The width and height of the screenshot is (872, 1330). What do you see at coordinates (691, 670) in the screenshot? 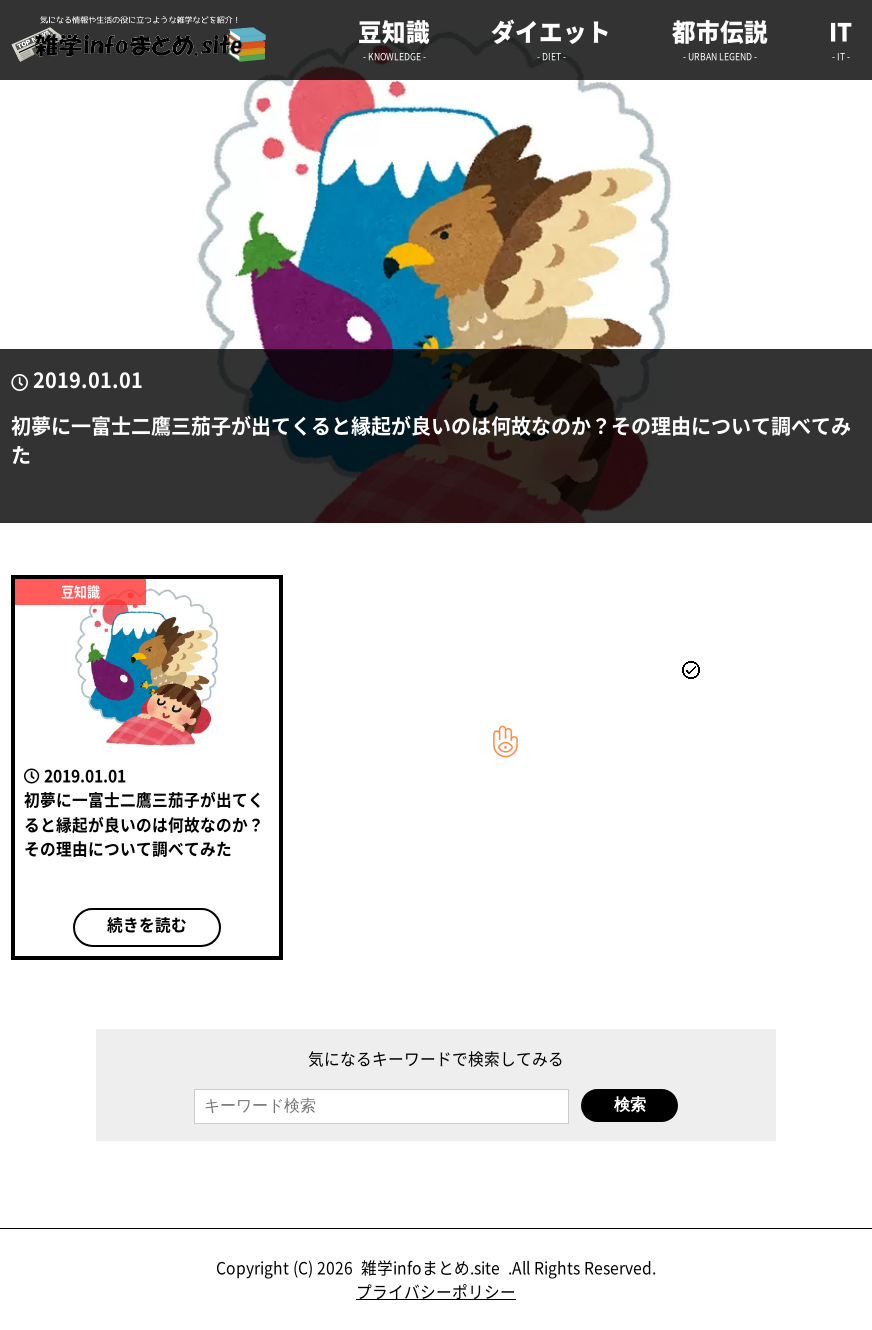
I see `indicates a completed or successful action` at bounding box center [691, 670].